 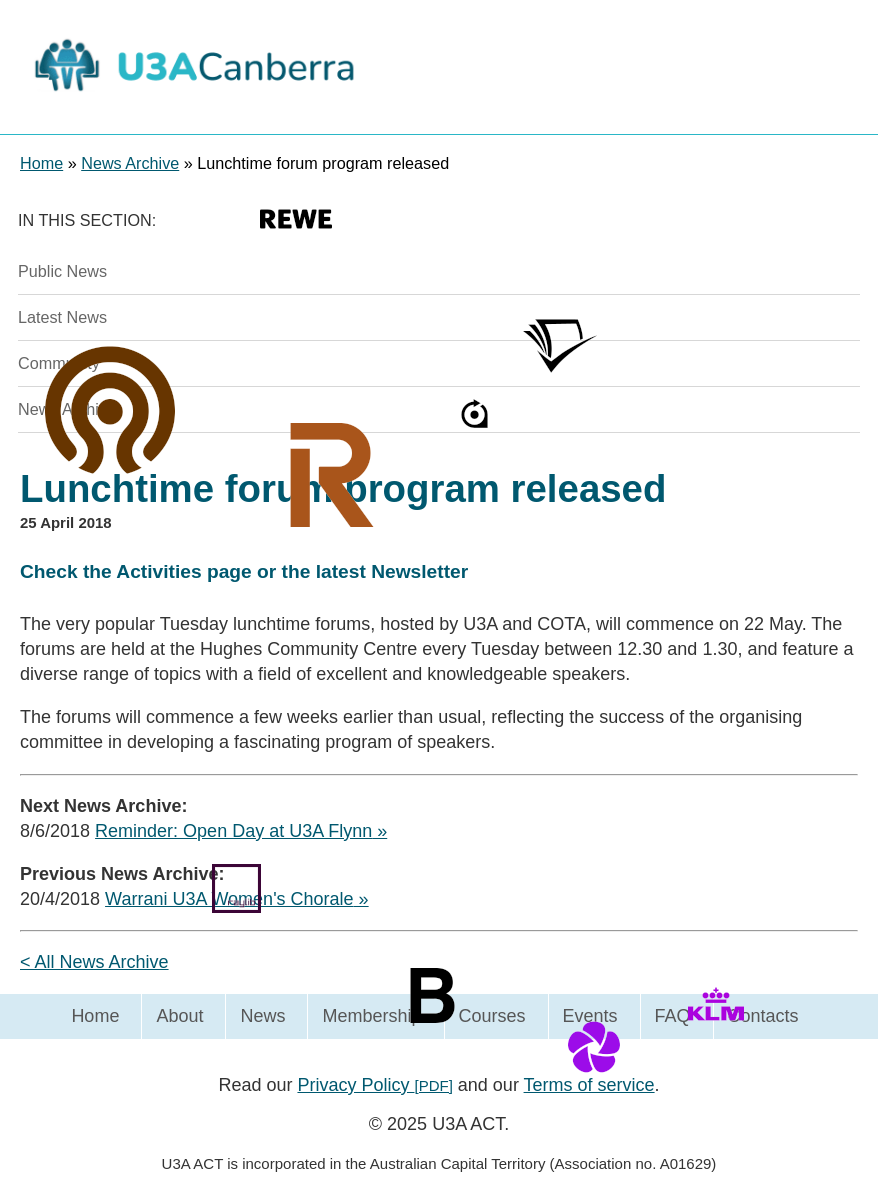 I want to click on visit KLM airline website or app, so click(x=716, y=1004).